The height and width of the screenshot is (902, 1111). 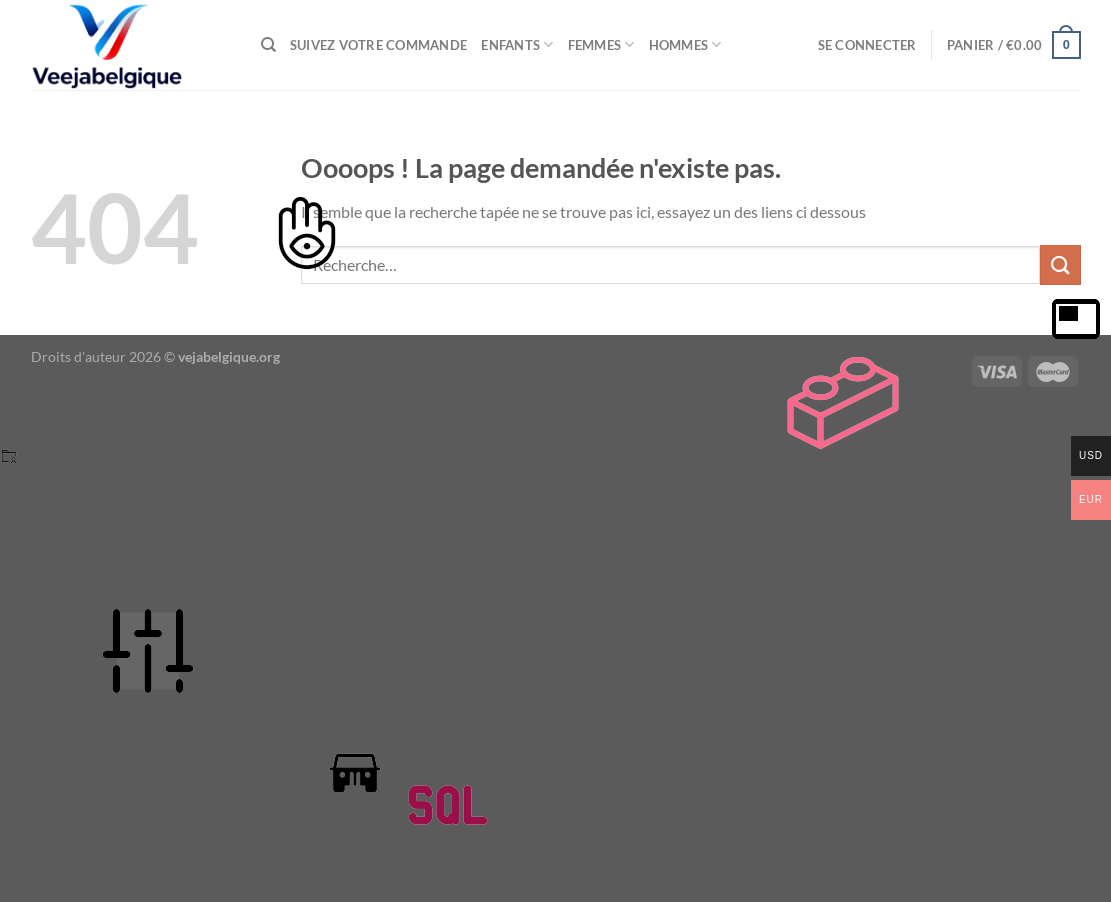 I want to click on adjust settings or preferences, so click(x=148, y=651).